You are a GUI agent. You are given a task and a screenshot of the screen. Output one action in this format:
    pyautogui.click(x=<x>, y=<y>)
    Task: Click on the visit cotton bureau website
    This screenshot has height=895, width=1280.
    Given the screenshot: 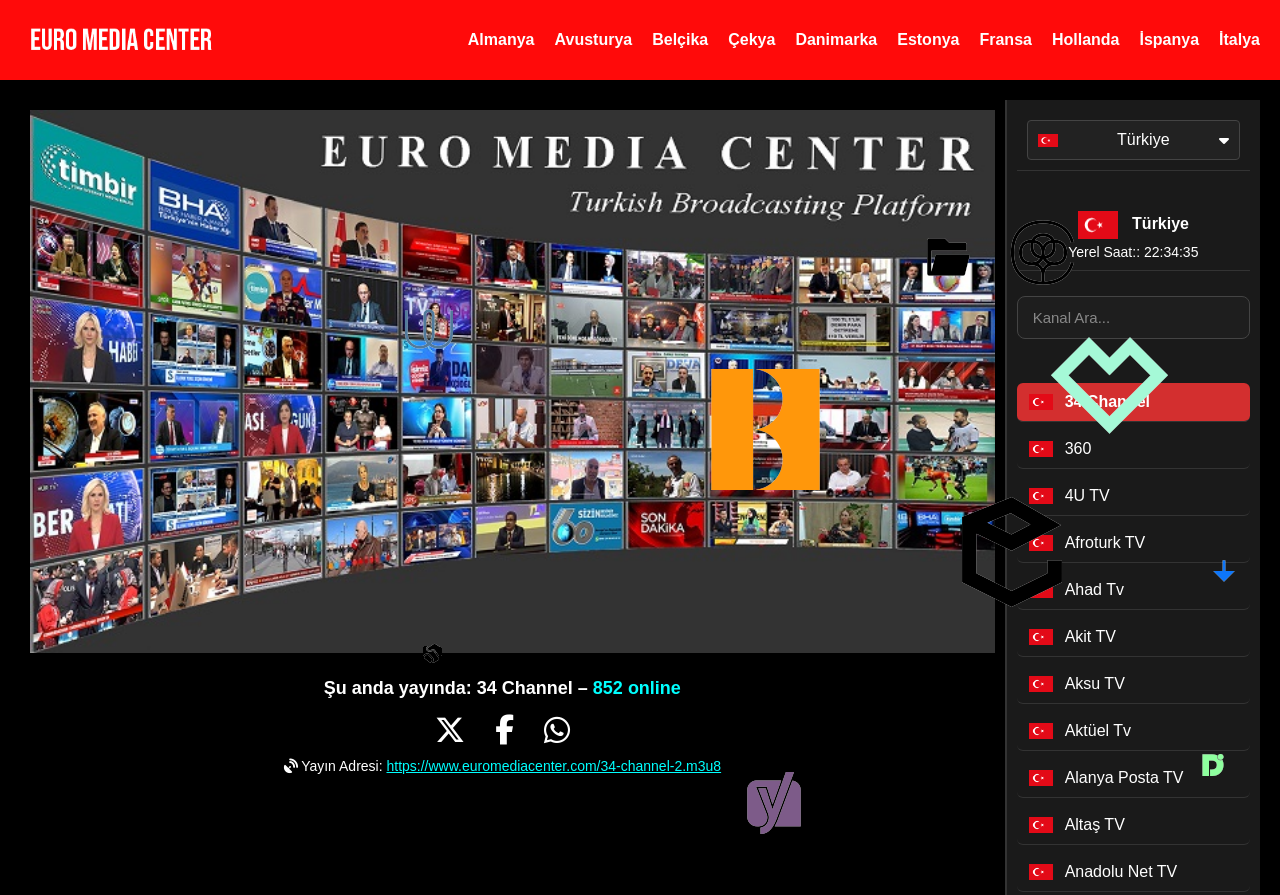 What is the action you would take?
    pyautogui.click(x=1042, y=252)
    